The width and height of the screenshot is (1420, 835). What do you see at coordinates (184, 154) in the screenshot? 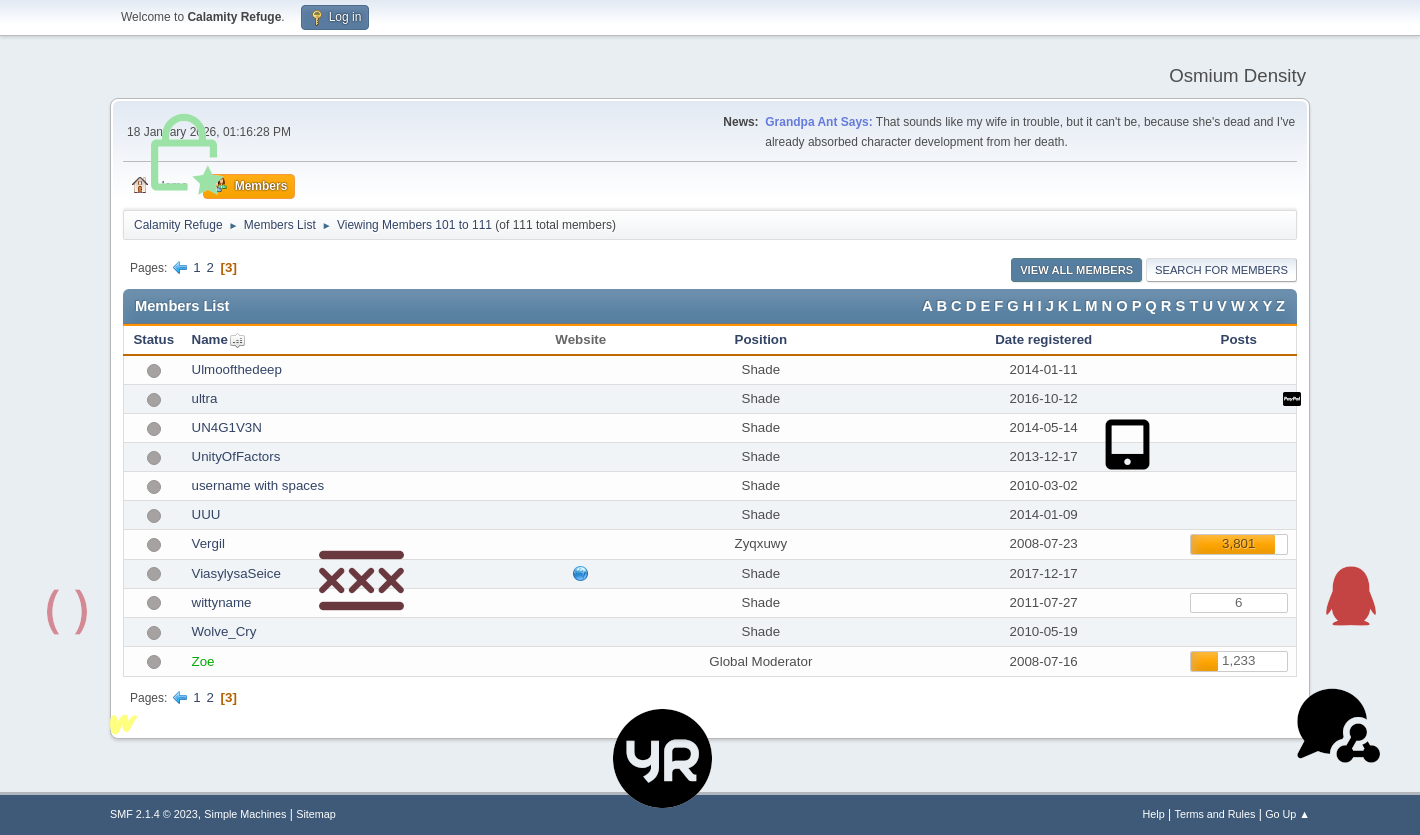
I see `mark a password or credential as a favorite` at bounding box center [184, 154].